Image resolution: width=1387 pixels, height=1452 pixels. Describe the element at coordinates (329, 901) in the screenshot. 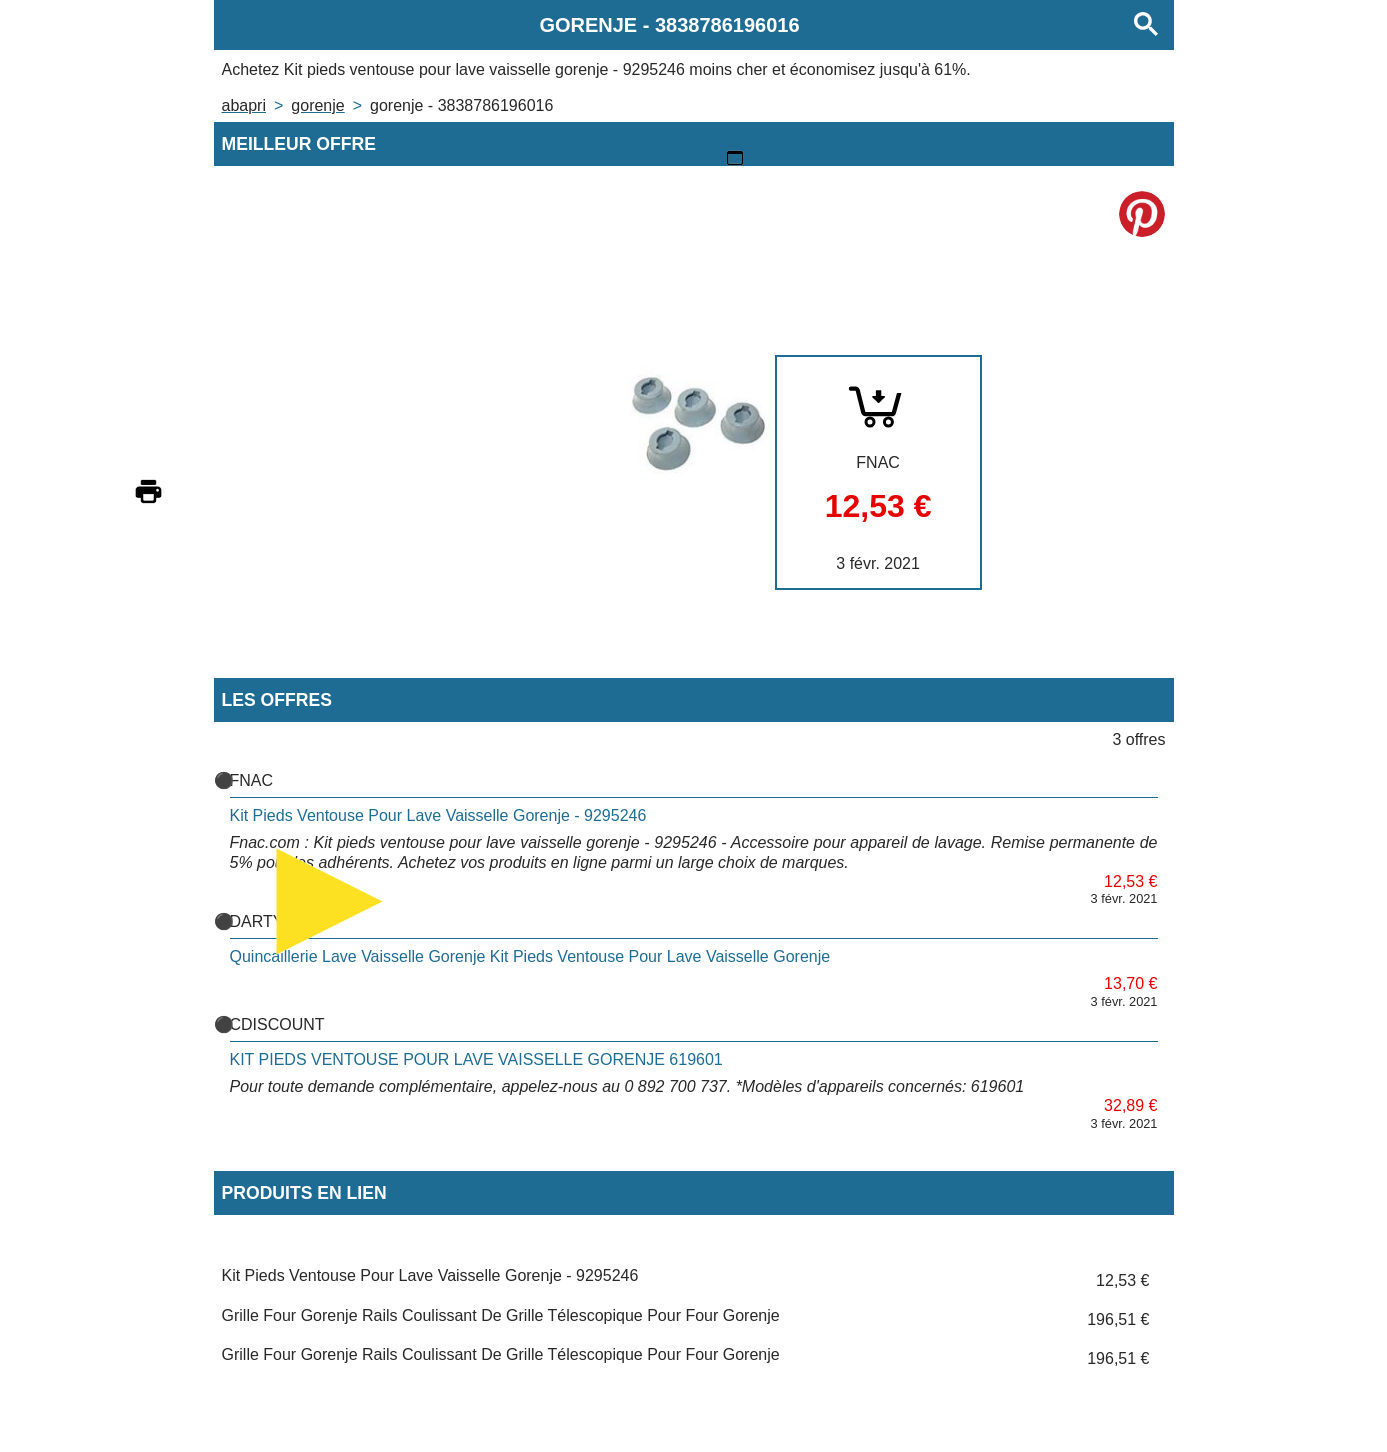

I see `play media or video content` at that location.